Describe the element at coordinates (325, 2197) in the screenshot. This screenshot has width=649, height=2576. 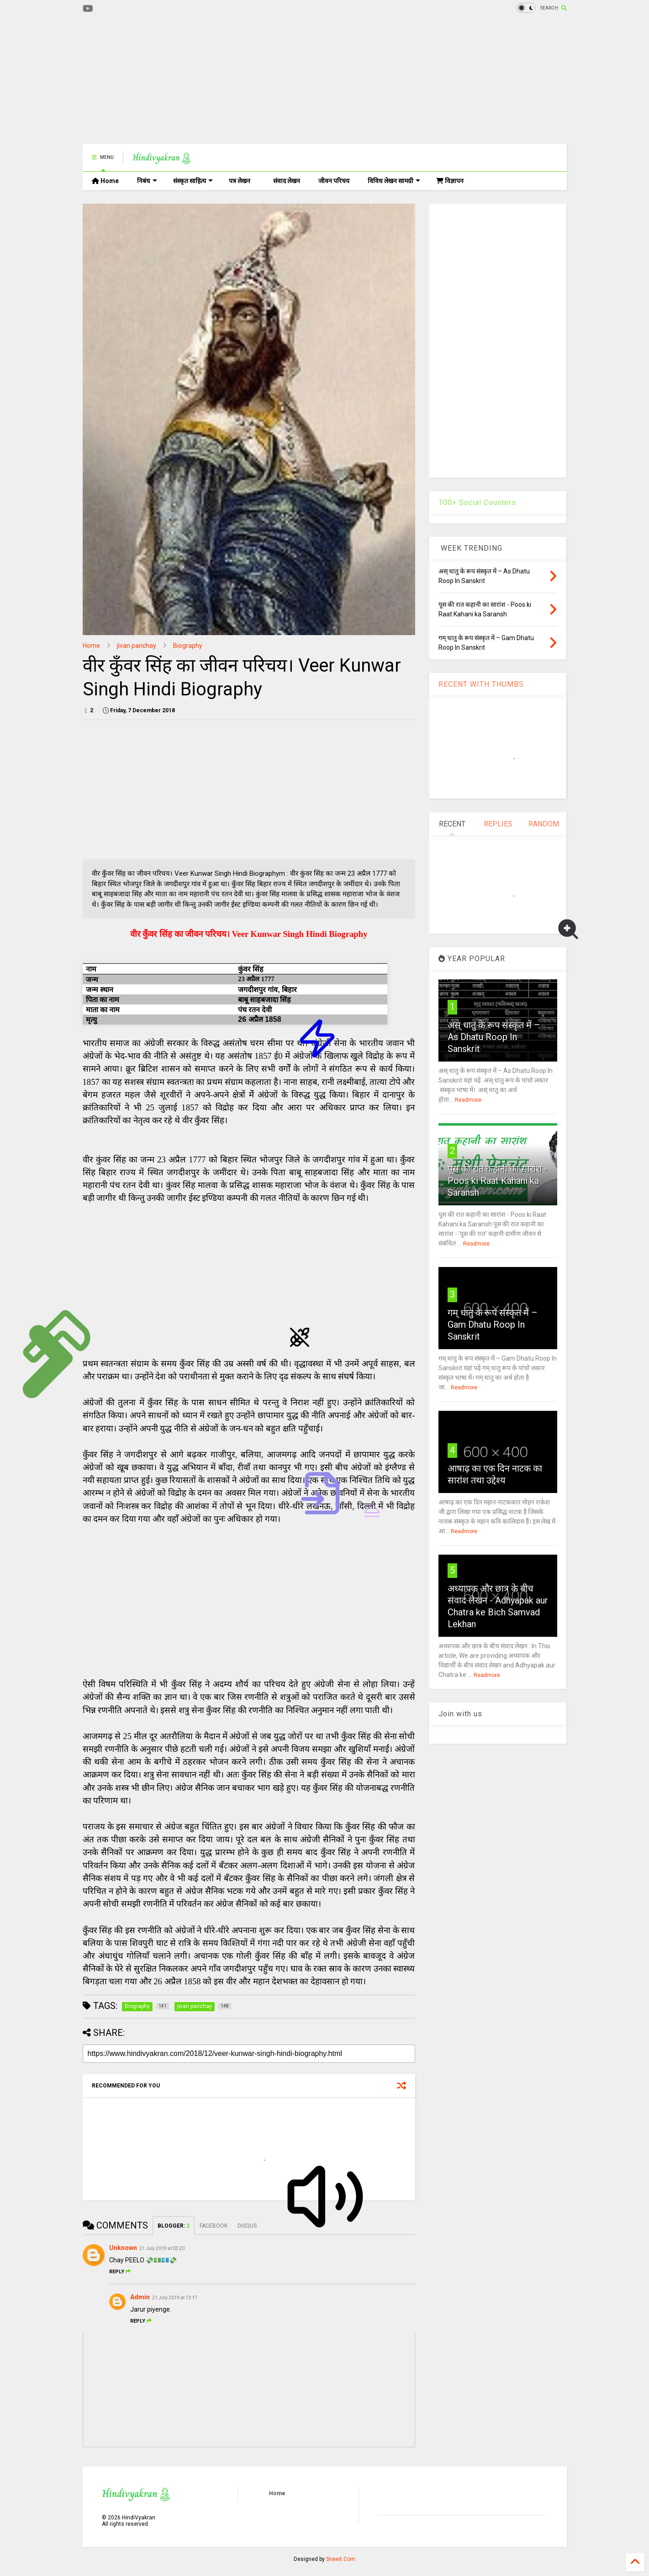
I see `adjust audio volume level` at that location.